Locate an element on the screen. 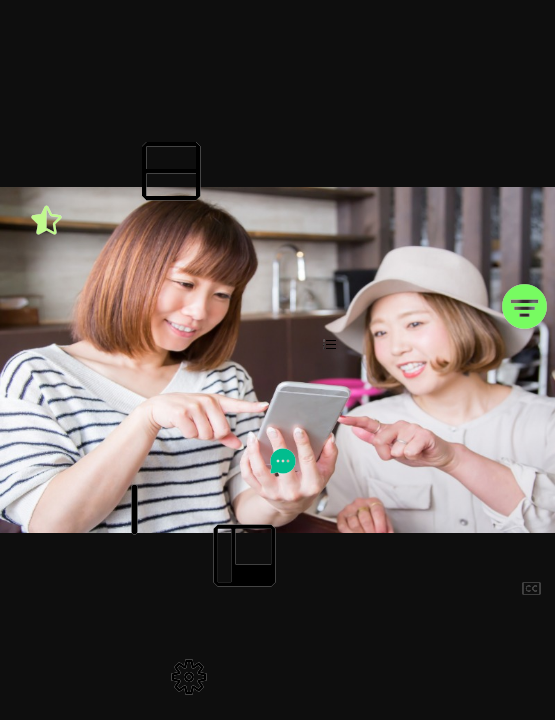 The height and width of the screenshot is (720, 555). open settings or preferences is located at coordinates (189, 677).